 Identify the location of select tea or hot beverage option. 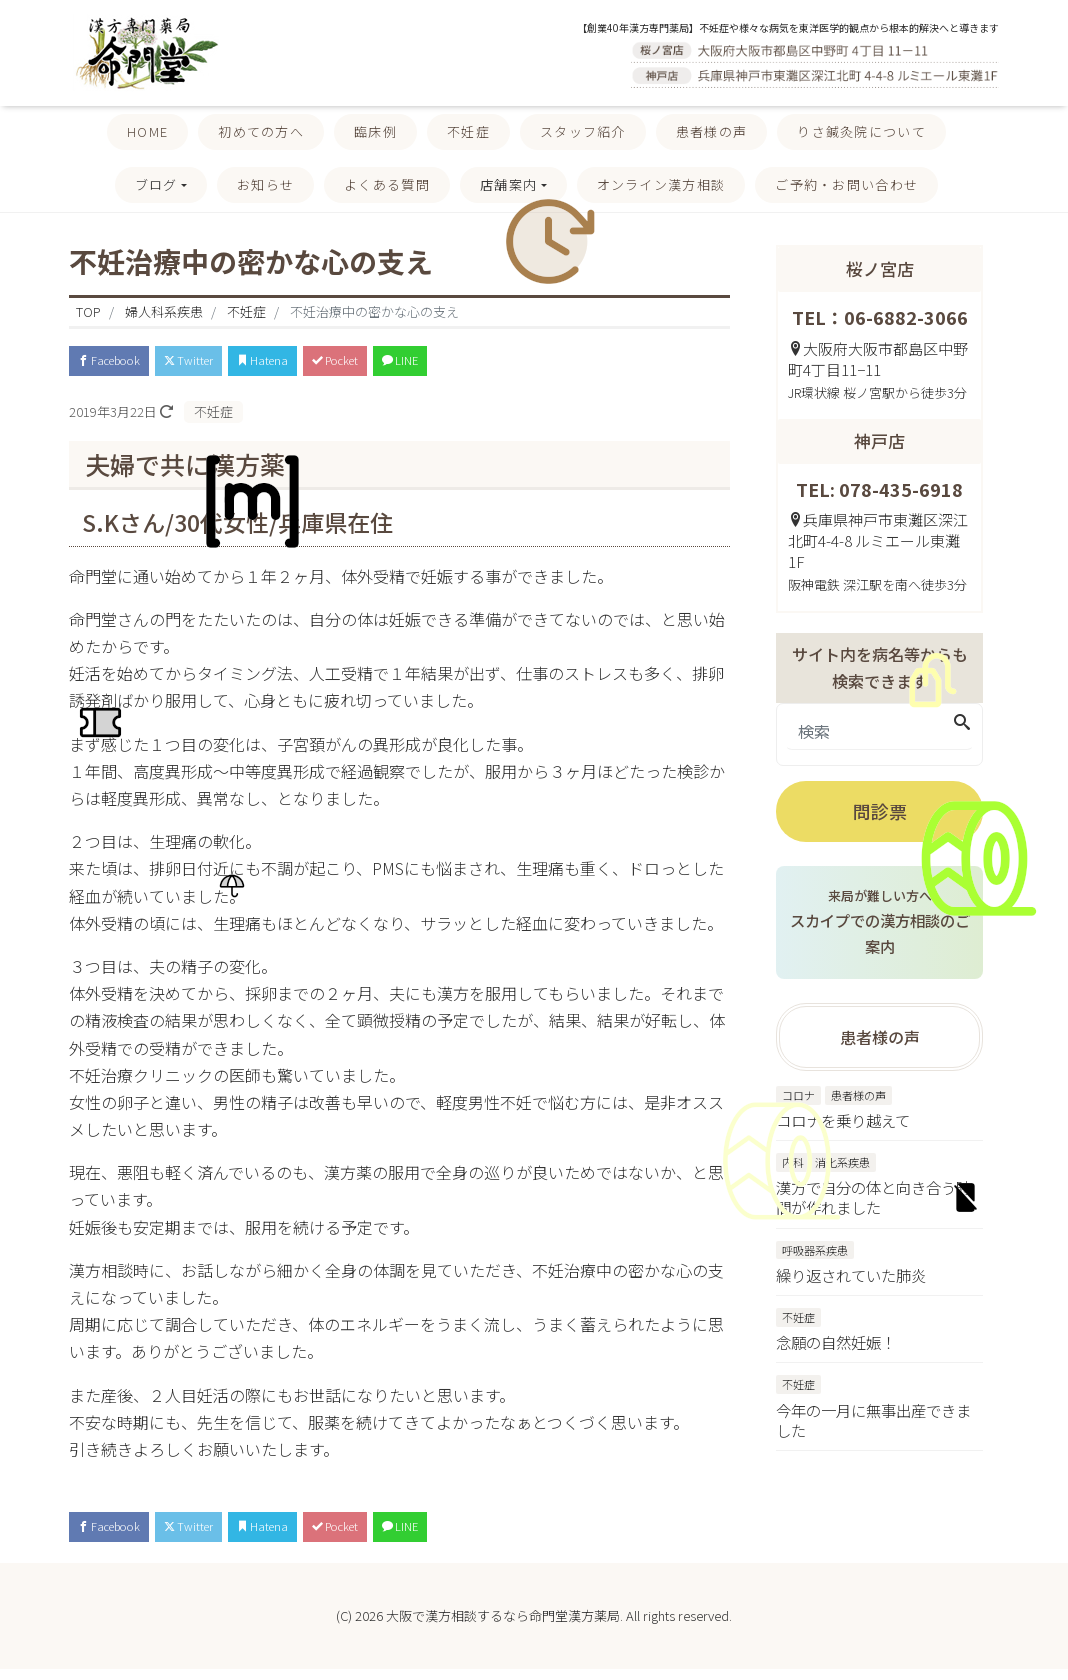
(931, 682).